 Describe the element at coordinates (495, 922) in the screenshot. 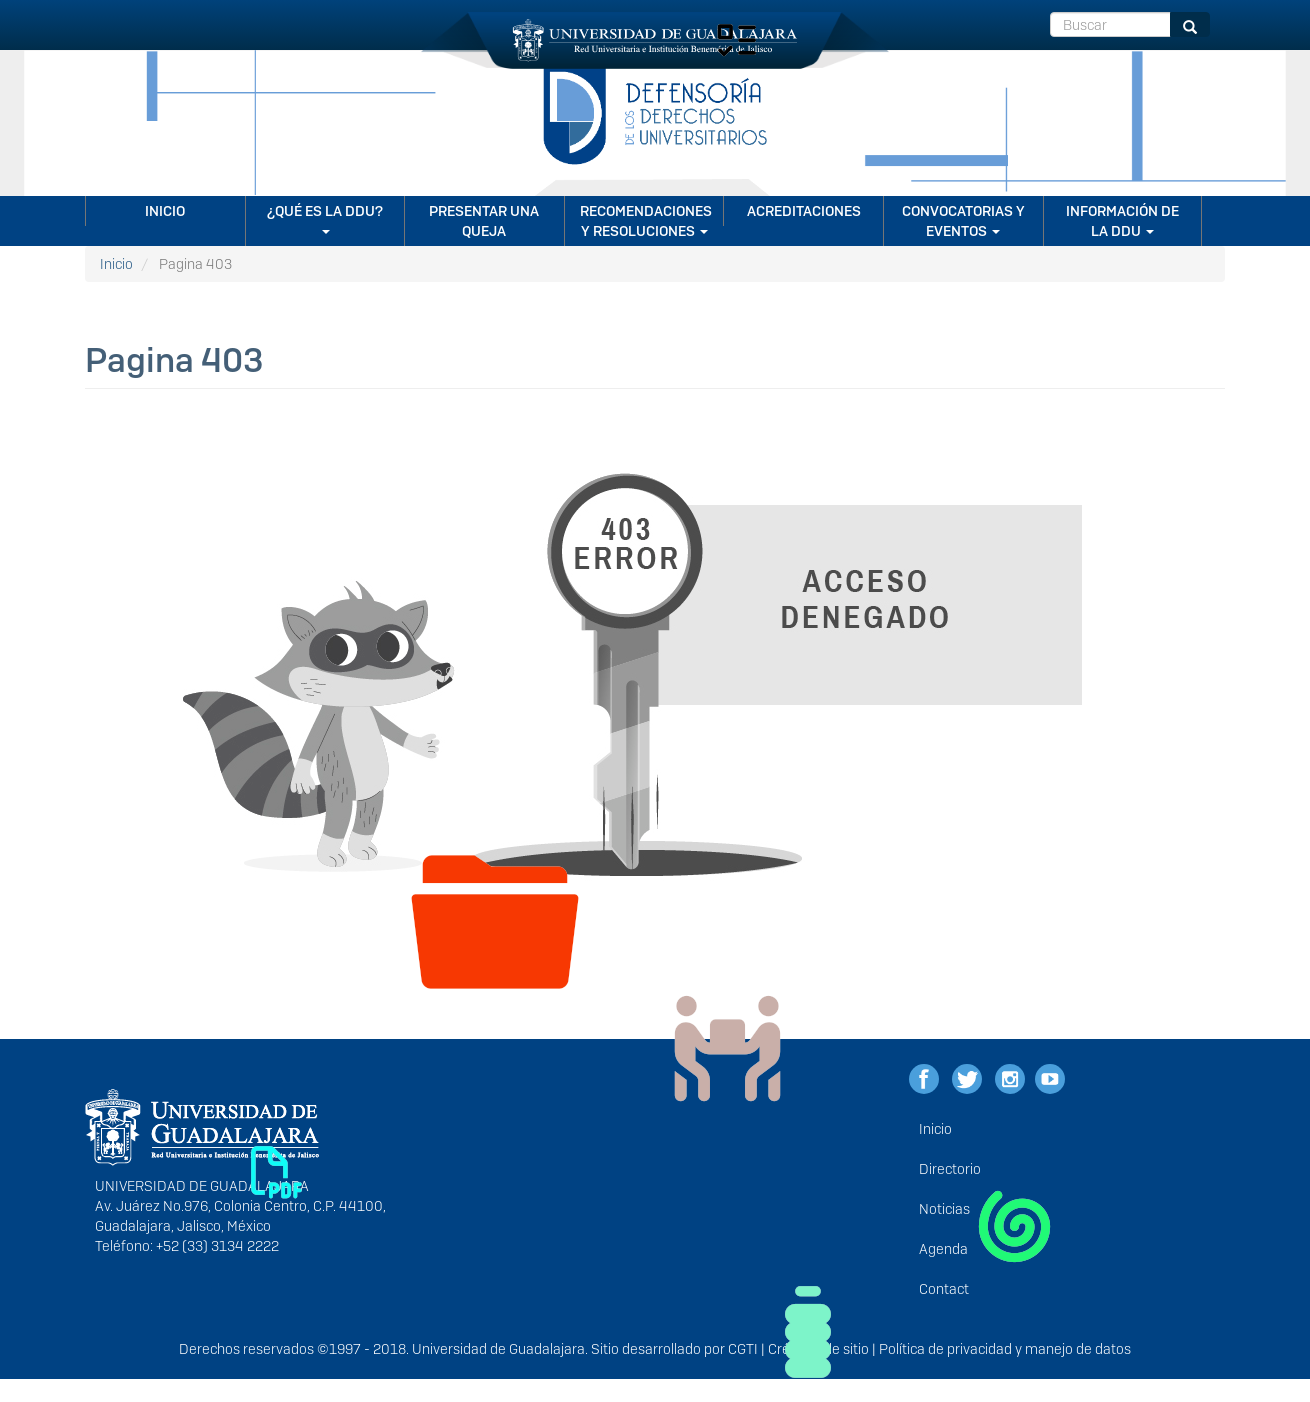

I see `open folder to view contents` at that location.